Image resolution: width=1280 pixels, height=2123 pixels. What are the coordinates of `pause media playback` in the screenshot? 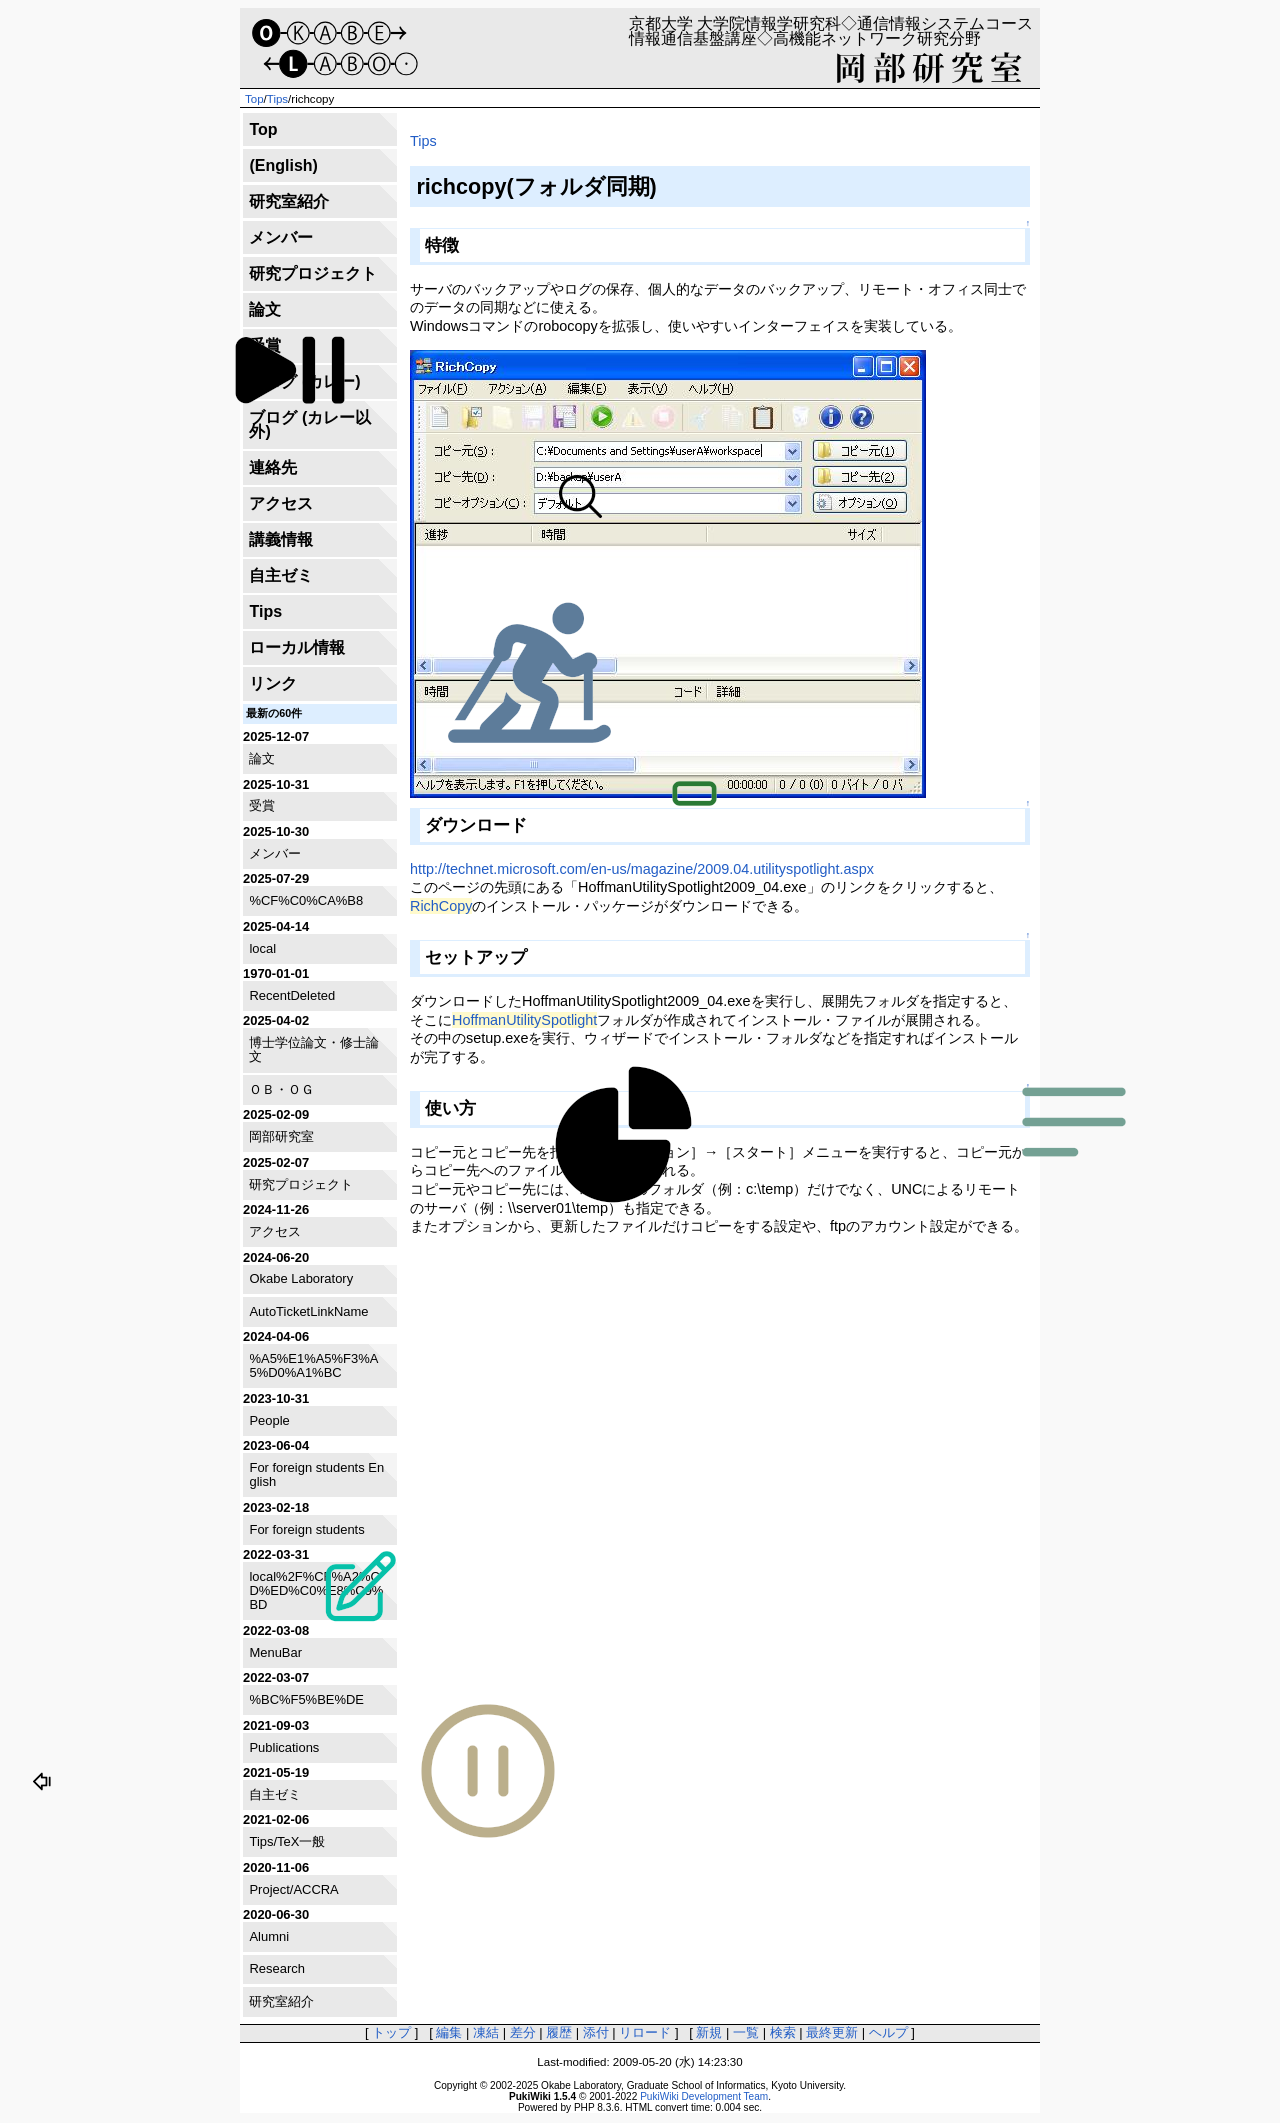 It's located at (488, 1771).